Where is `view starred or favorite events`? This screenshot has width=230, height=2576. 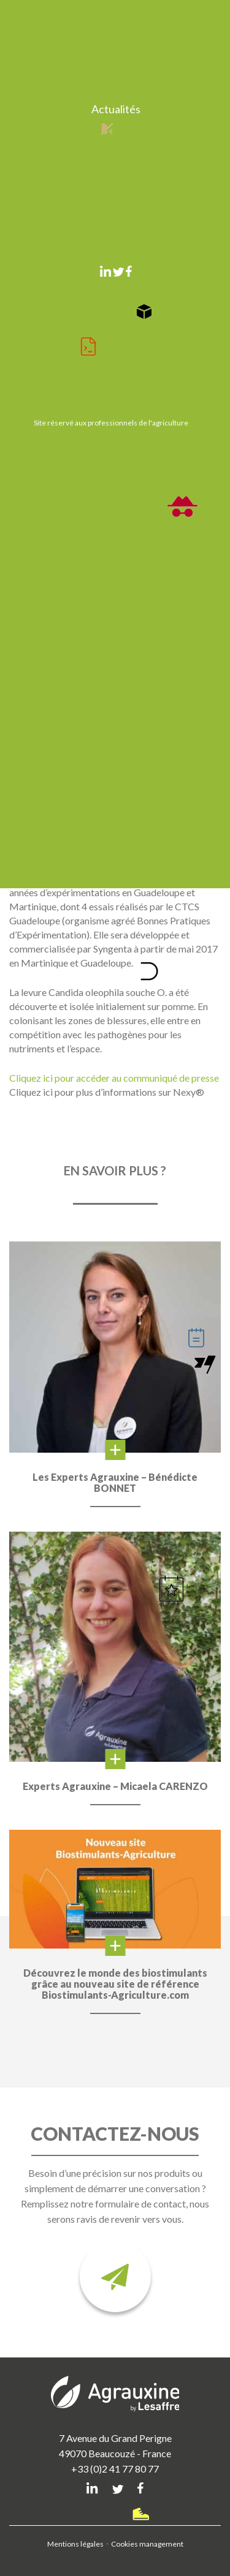 view starred or favorite events is located at coordinates (171, 1589).